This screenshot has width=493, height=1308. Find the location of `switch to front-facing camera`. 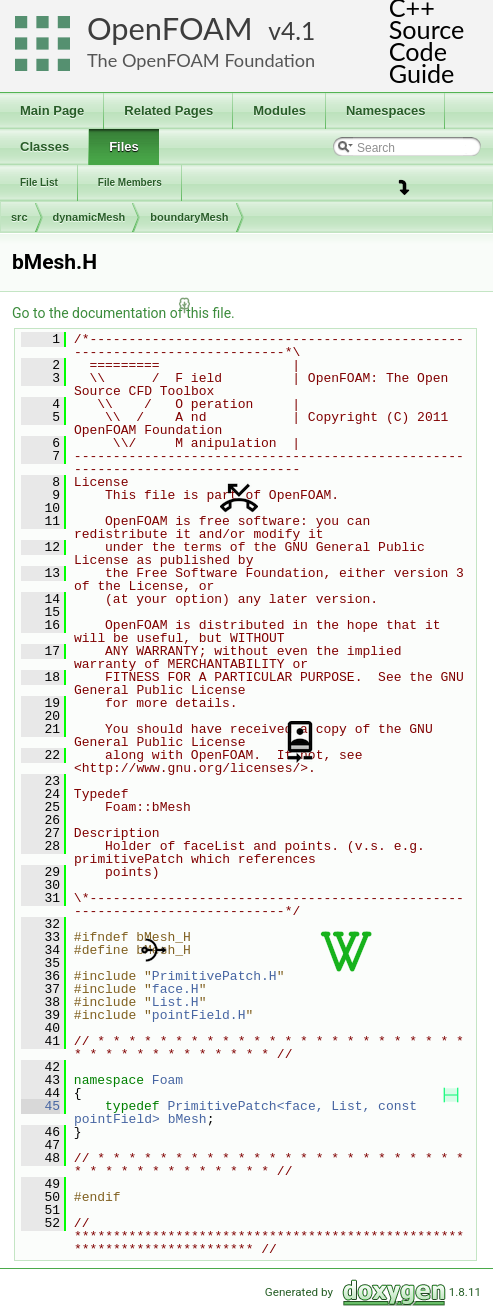

switch to front-facing camera is located at coordinates (300, 742).